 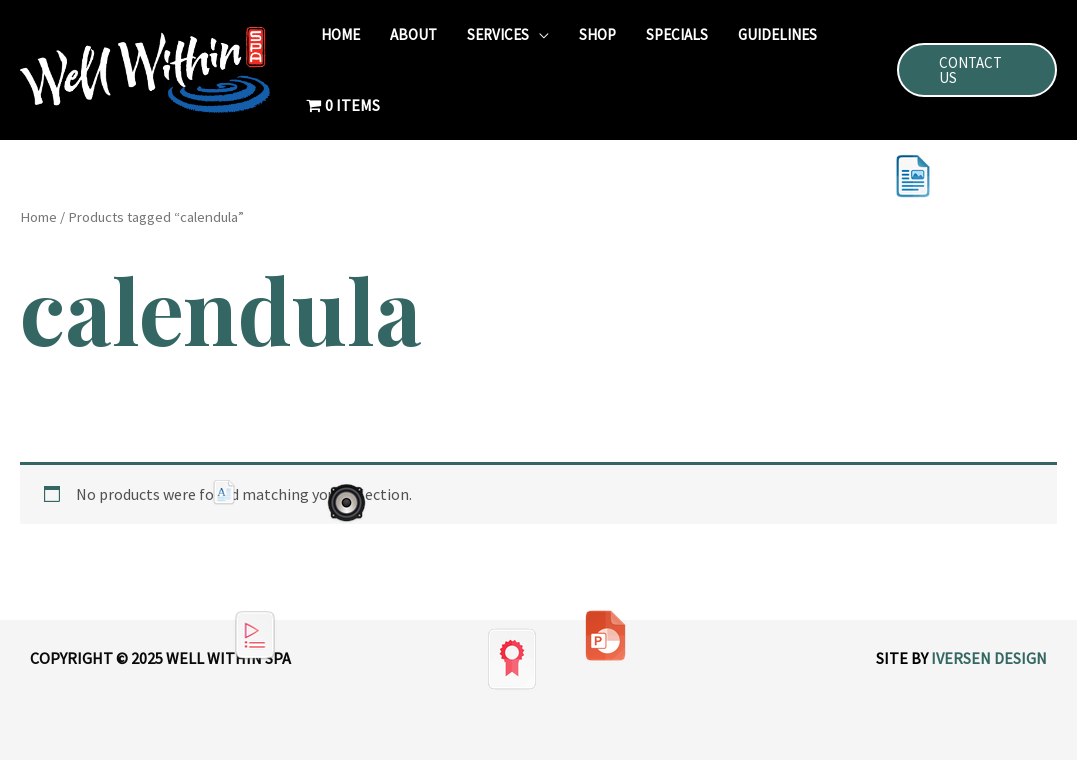 I want to click on a microsoft powerpoint file, so click(x=605, y=635).